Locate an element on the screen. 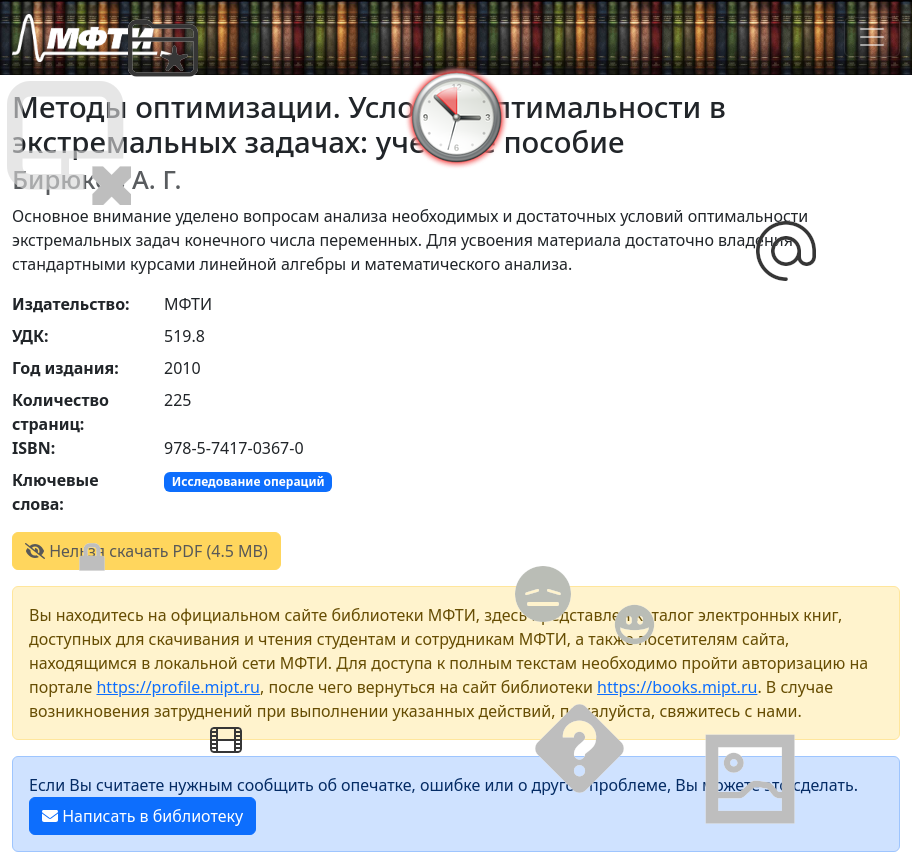 This screenshot has width=912, height=868. generic image file type indicator is located at coordinates (750, 779).